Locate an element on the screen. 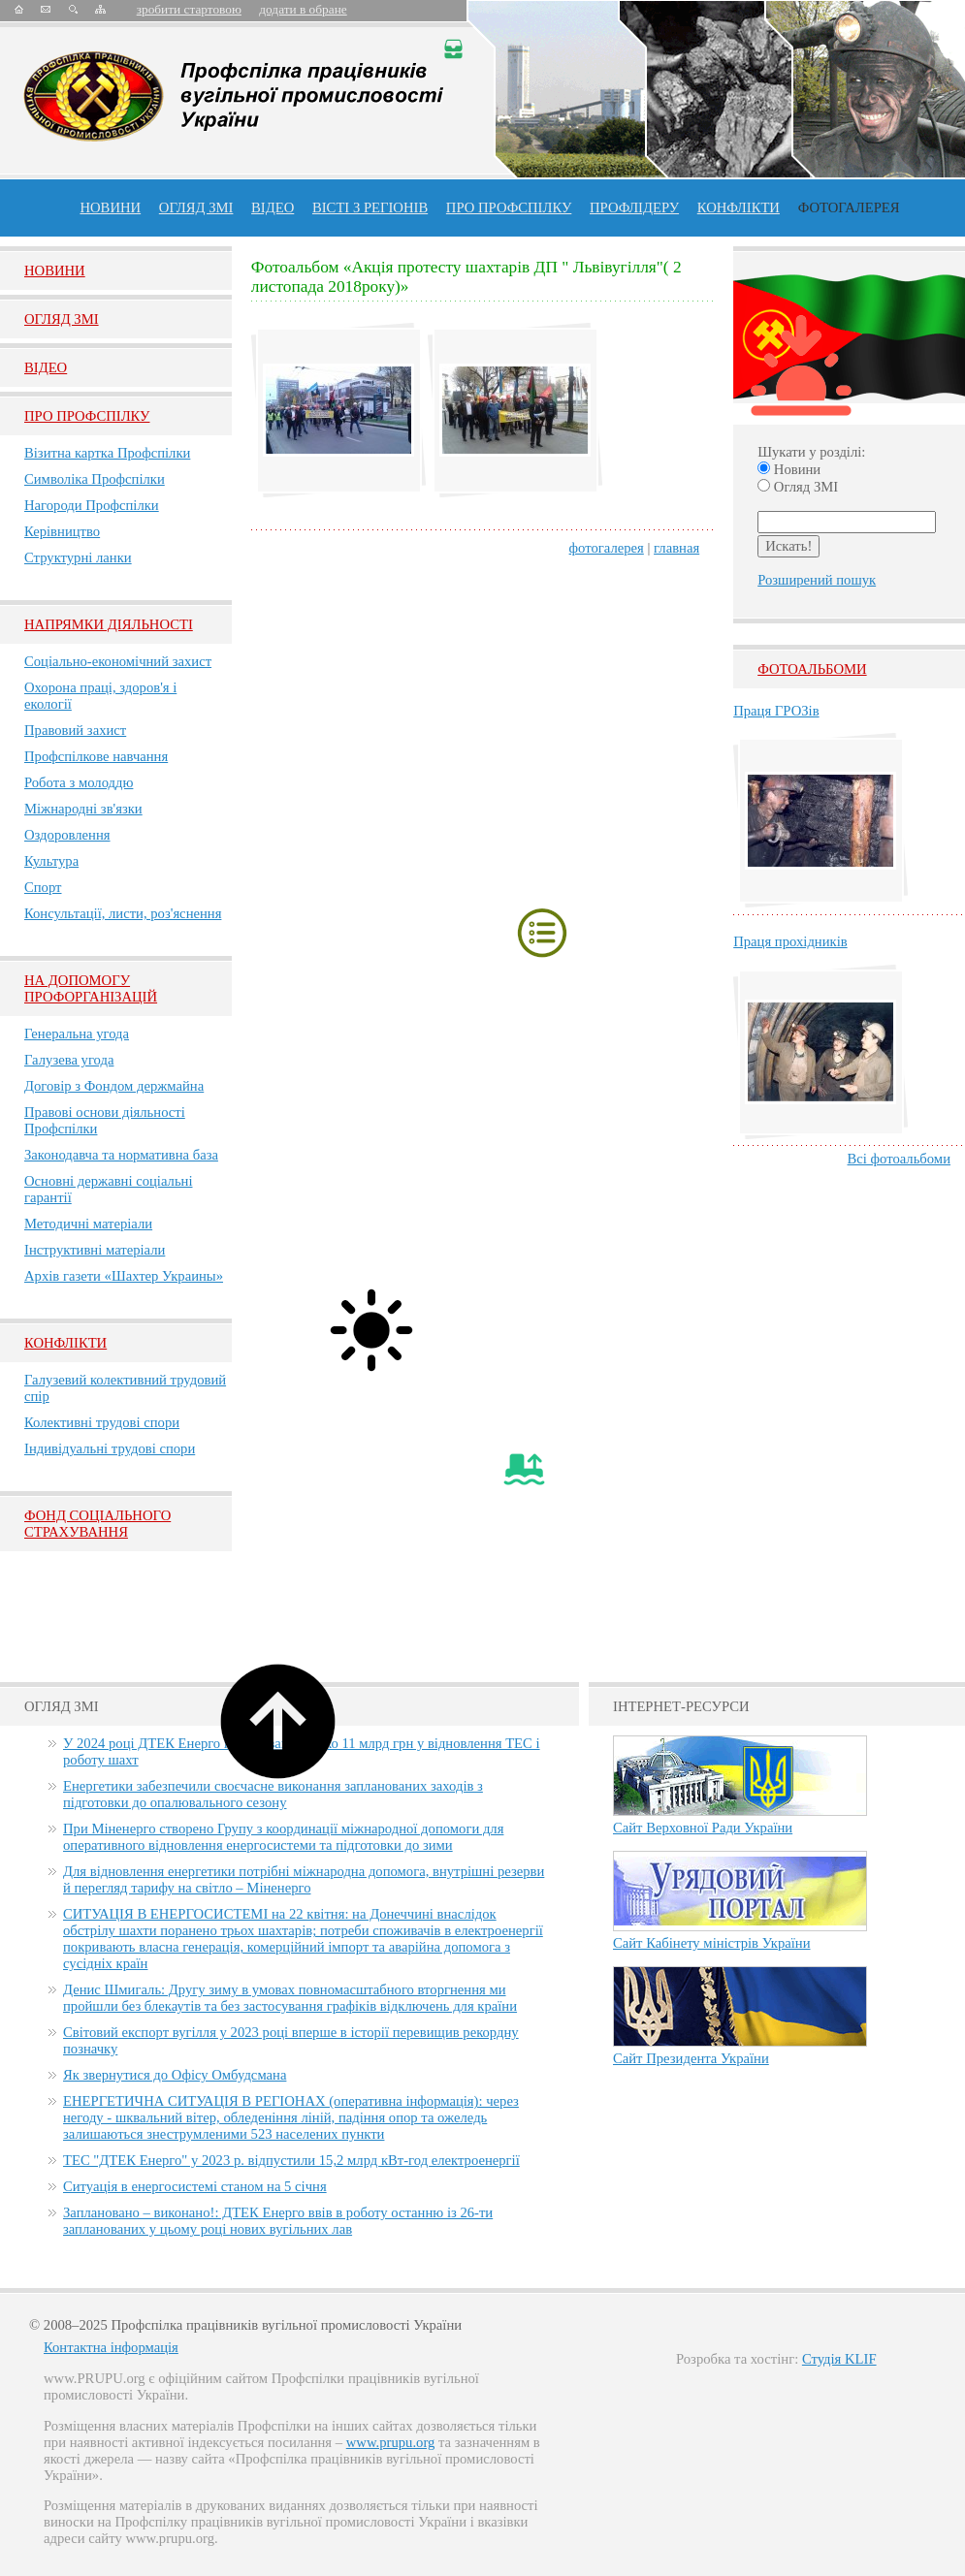 Image resolution: width=965 pixels, height=2576 pixels. switch to light mode is located at coordinates (371, 1330).